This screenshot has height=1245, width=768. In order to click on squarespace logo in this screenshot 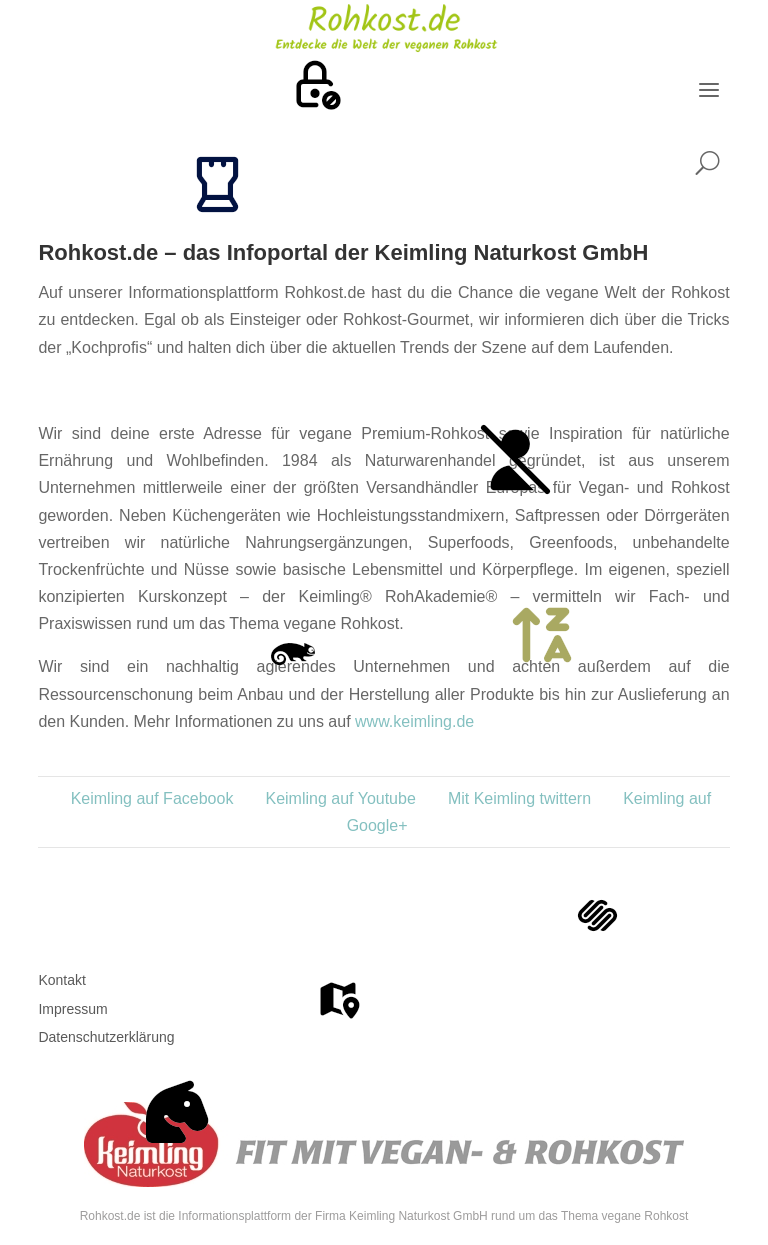, I will do `click(597, 915)`.